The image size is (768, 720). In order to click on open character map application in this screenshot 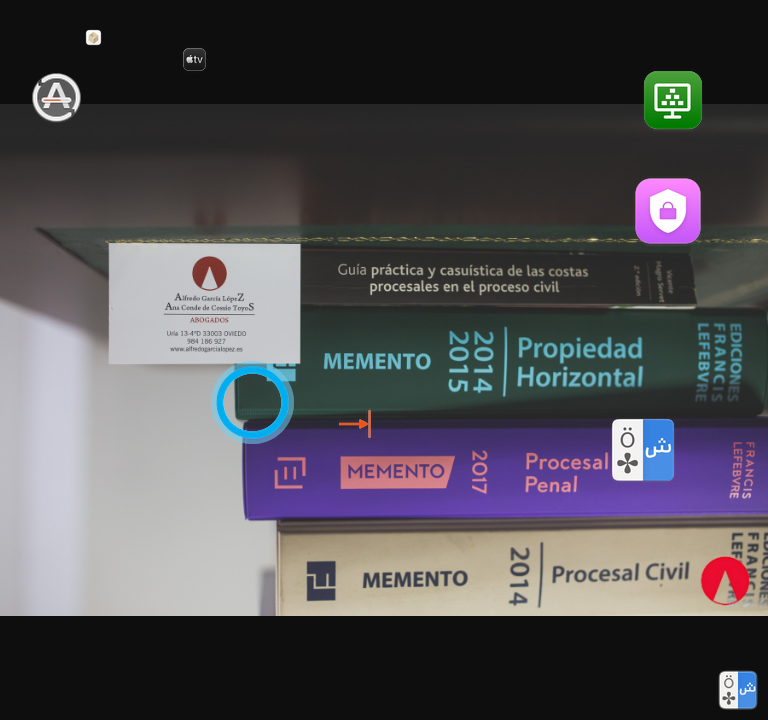, I will do `click(738, 690)`.